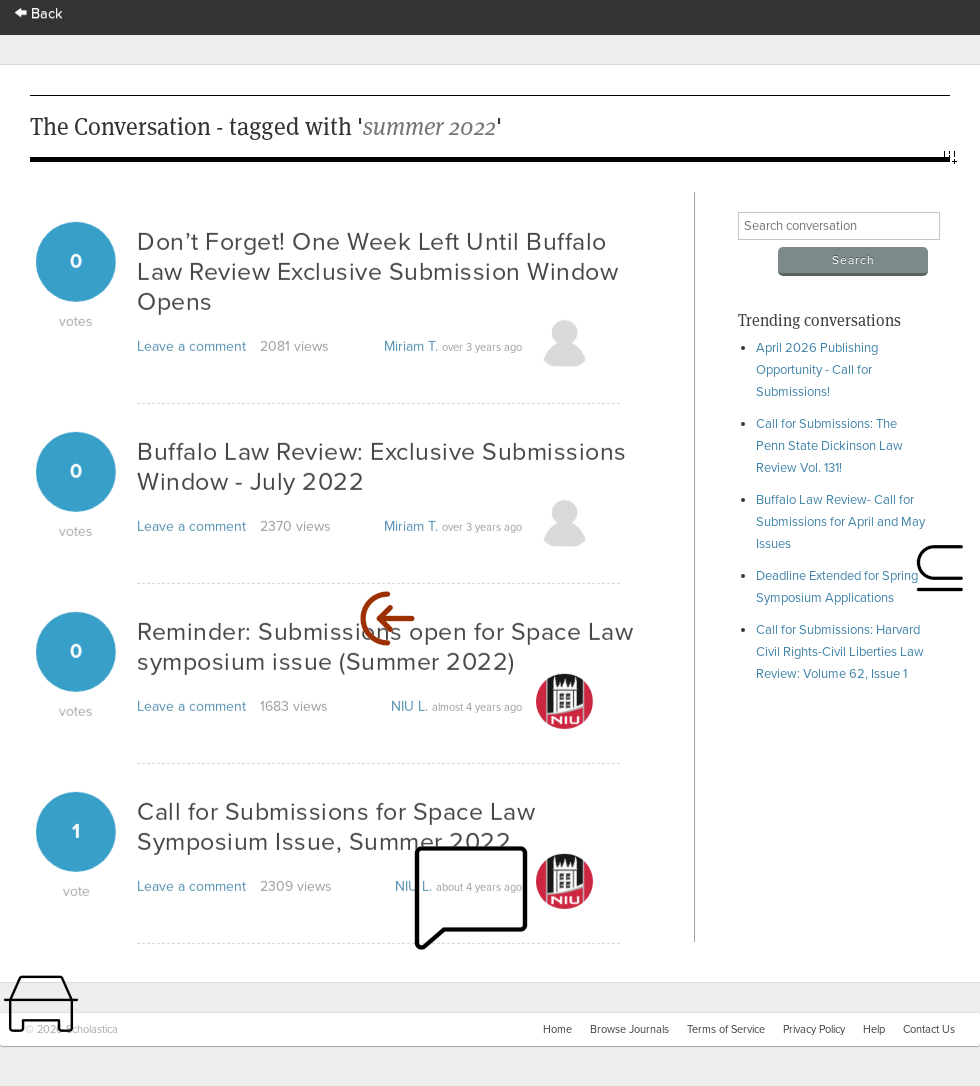 Image resolution: width=980 pixels, height=1086 pixels. I want to click on indicates a subset relationship in mathematical or set operations, so click(941, 567).